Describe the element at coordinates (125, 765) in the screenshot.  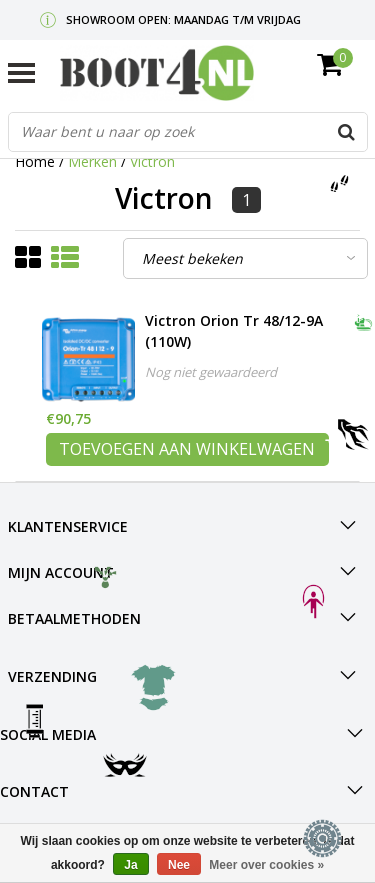
I see `access masquerade or costume party event` at that location.